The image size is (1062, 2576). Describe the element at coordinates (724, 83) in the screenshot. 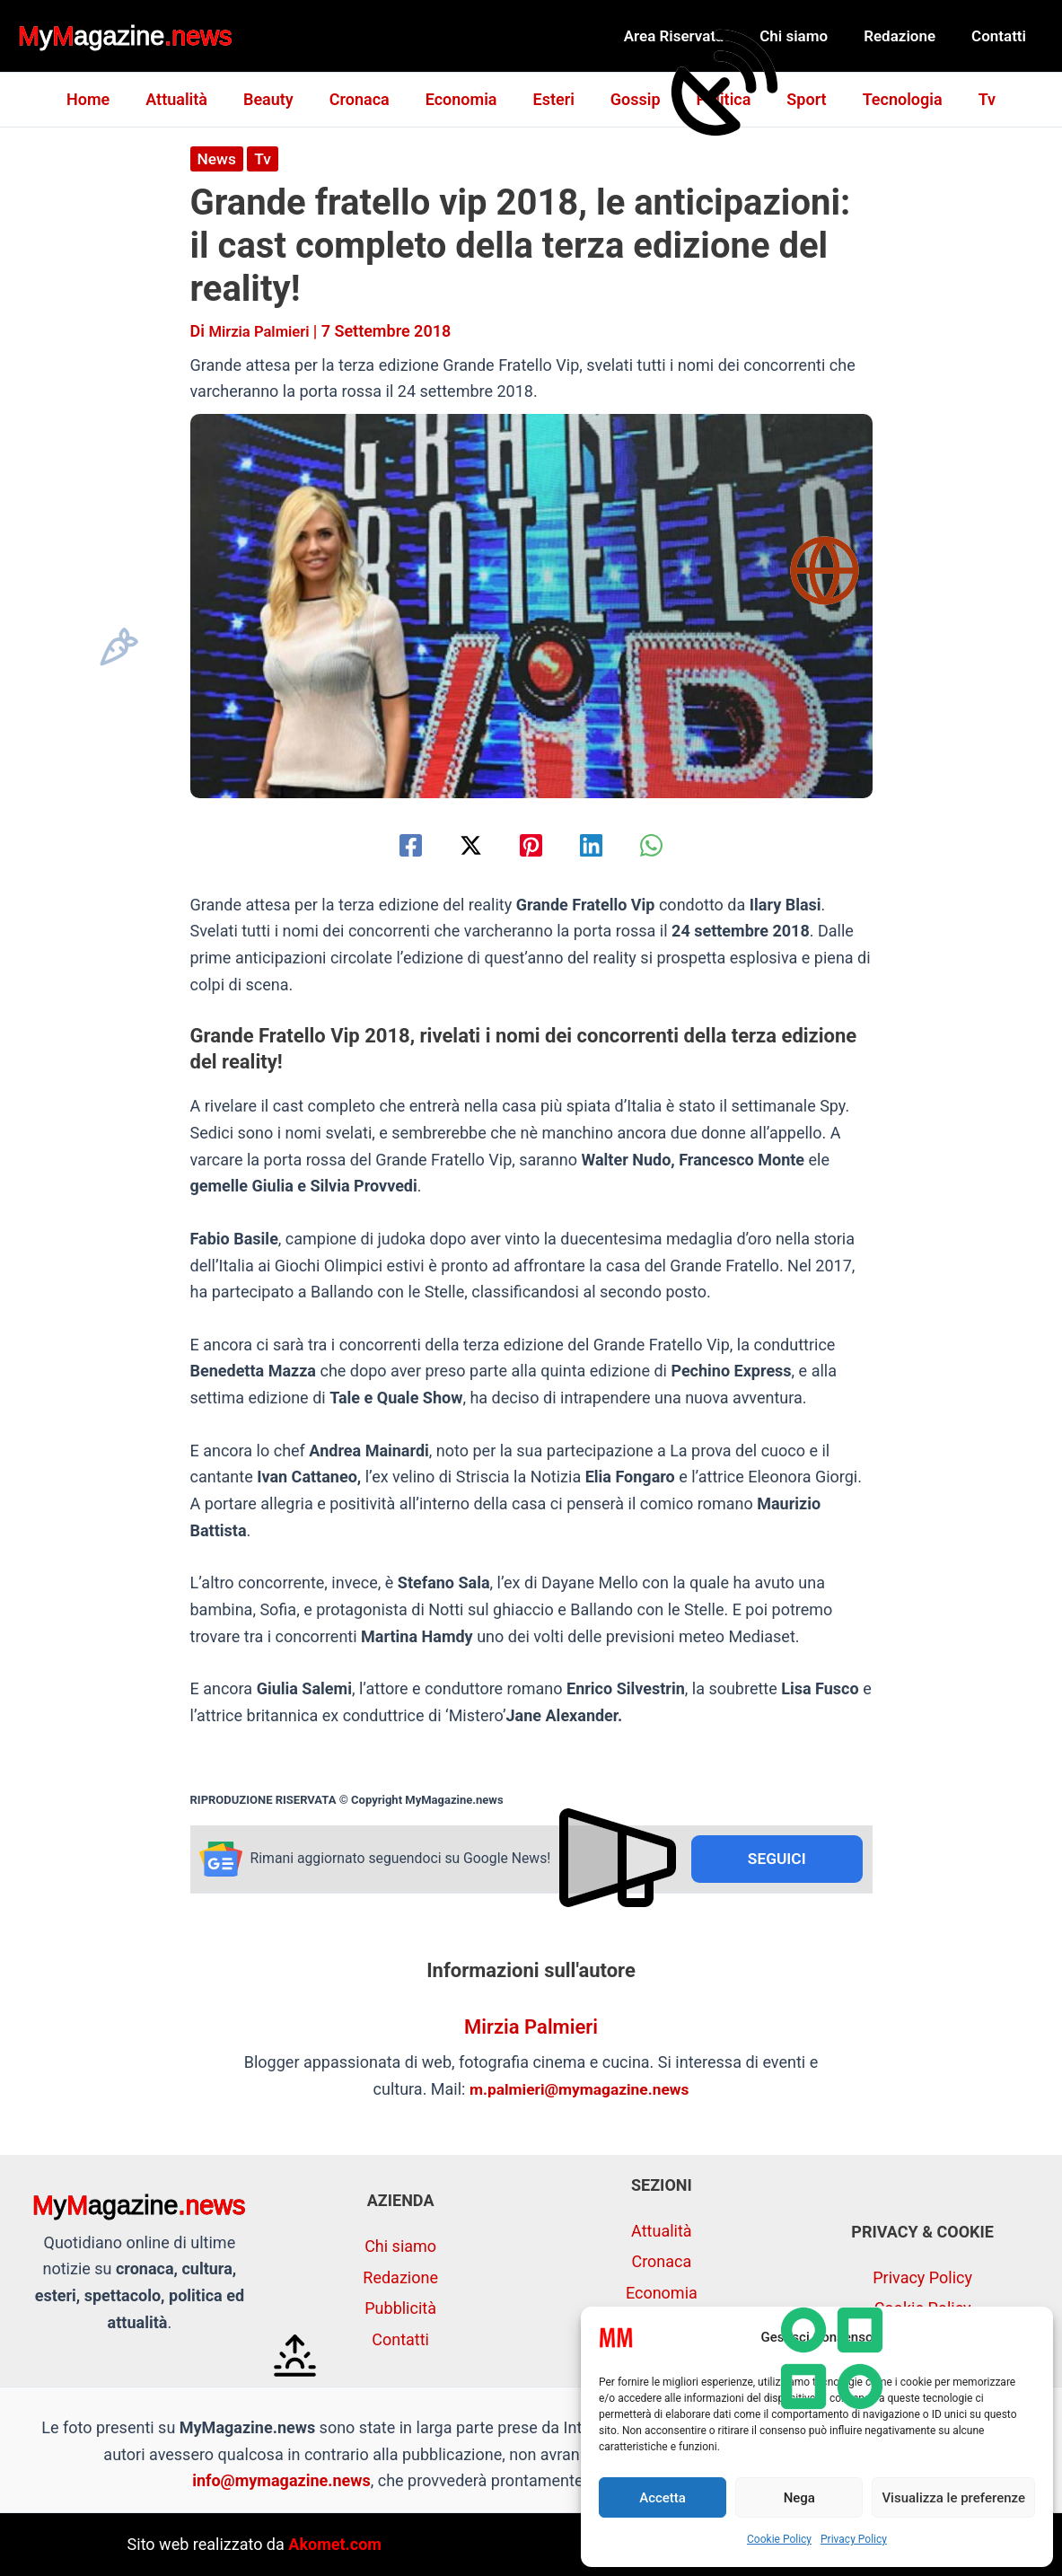

I see `access satellite or broadcast settings` at that location.